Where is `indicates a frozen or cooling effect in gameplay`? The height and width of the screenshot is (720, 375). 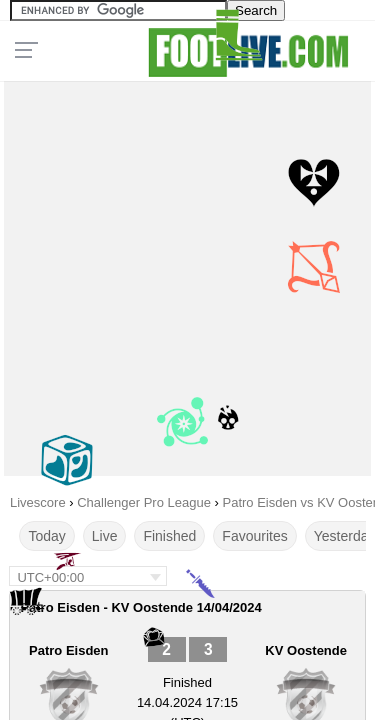
indicates a frozen or cooling effect in gameplay is located at coordinates (67, 460).